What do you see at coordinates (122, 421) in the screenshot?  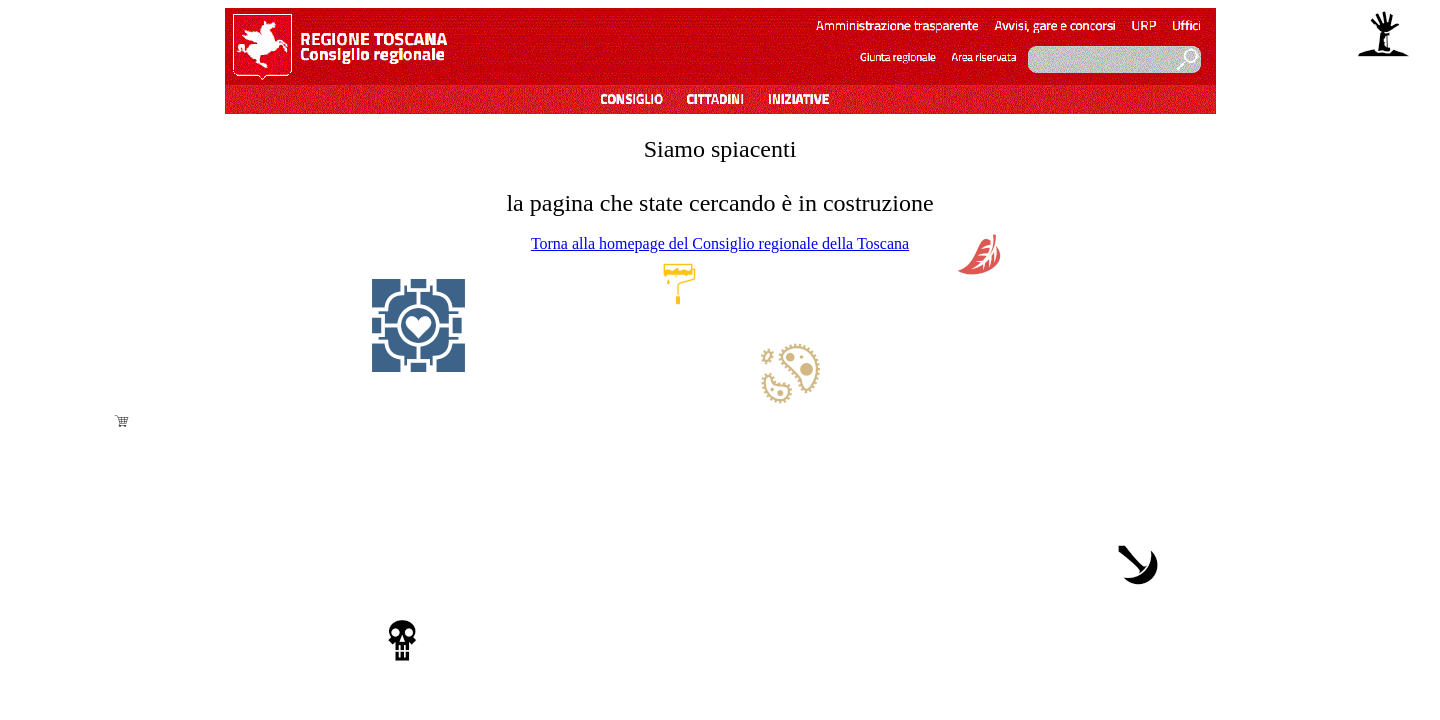 I see `view your shopping cart` at bounding box center [122, 421].